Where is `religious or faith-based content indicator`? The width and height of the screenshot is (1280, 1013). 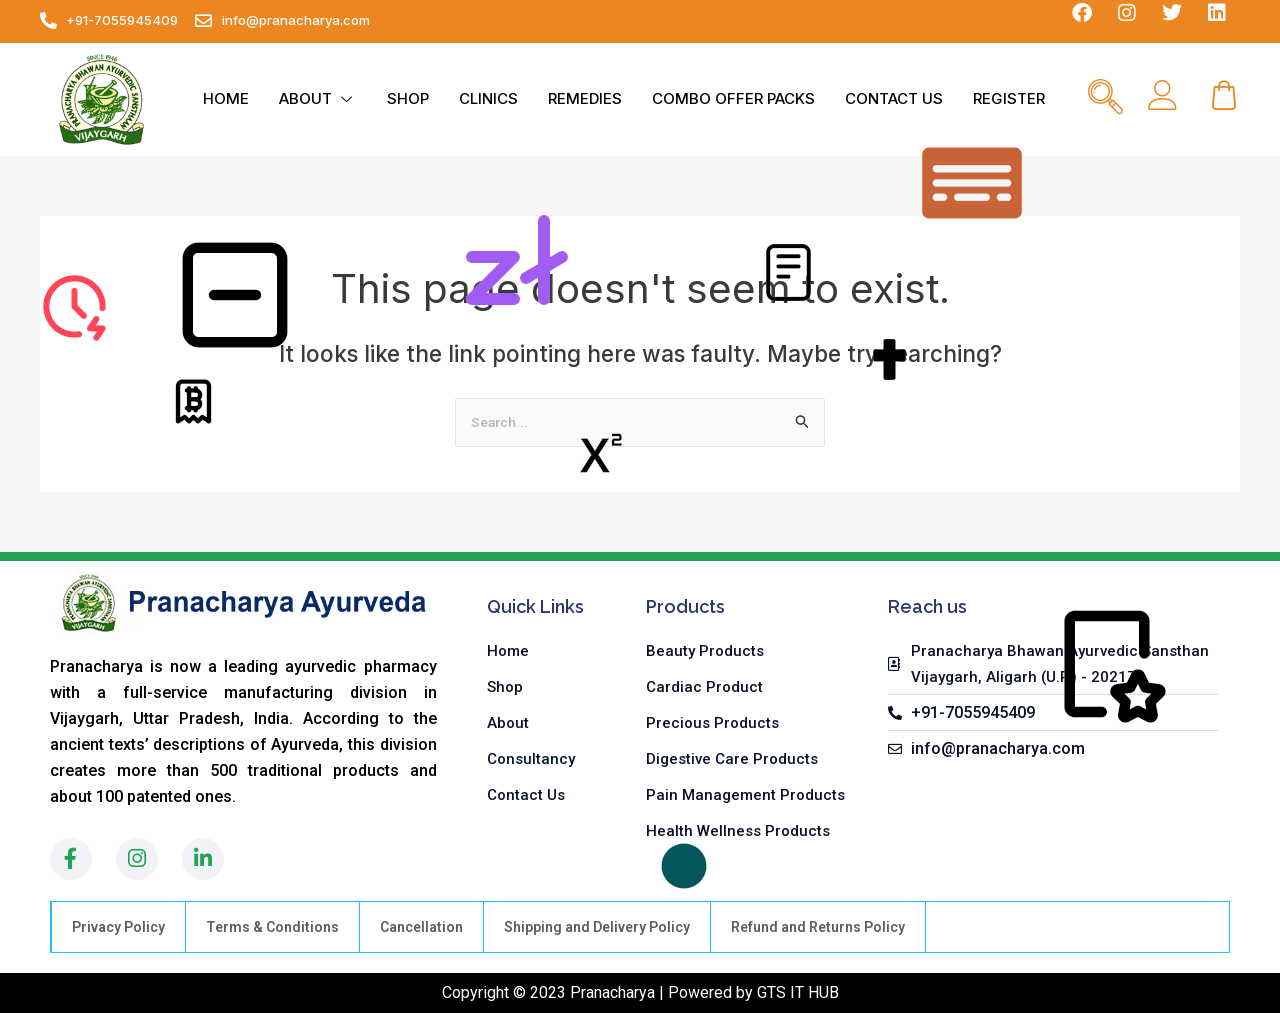
religious or faith-based content indicator is located at coordinates (889, 359).